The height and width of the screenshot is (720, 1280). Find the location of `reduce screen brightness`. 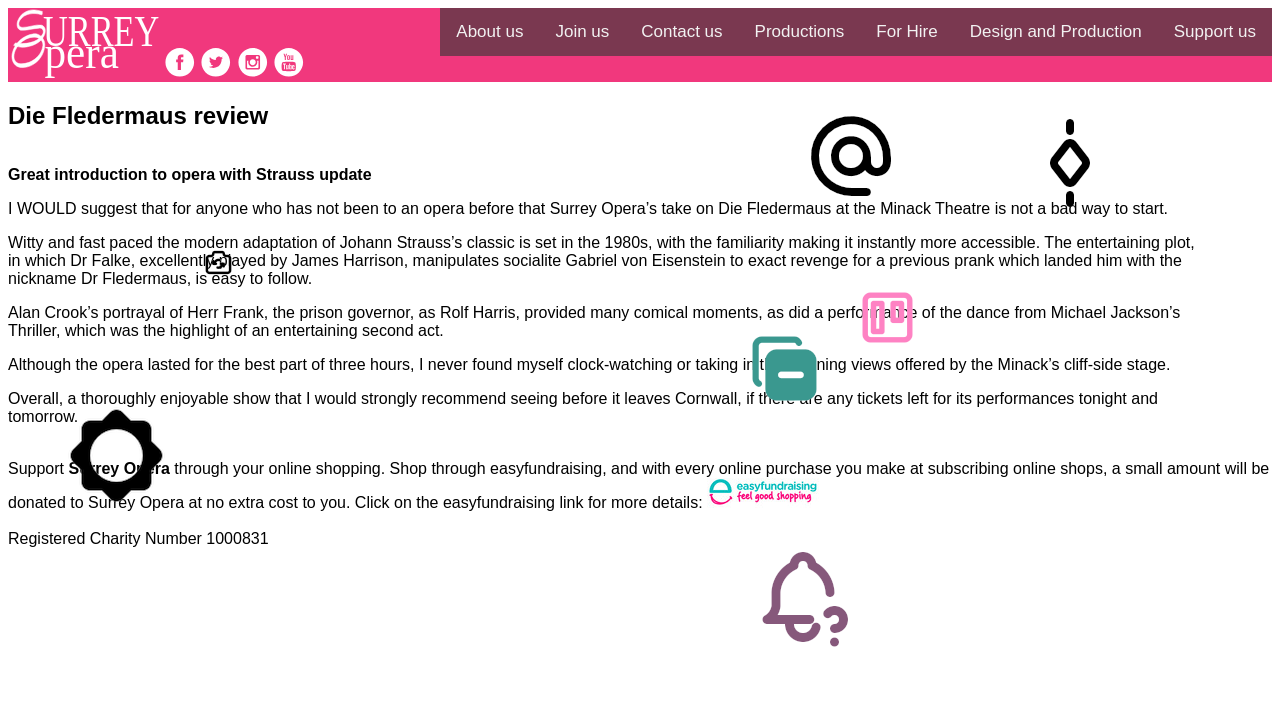

reduce screen brightness is located at coordinates (116, 455).